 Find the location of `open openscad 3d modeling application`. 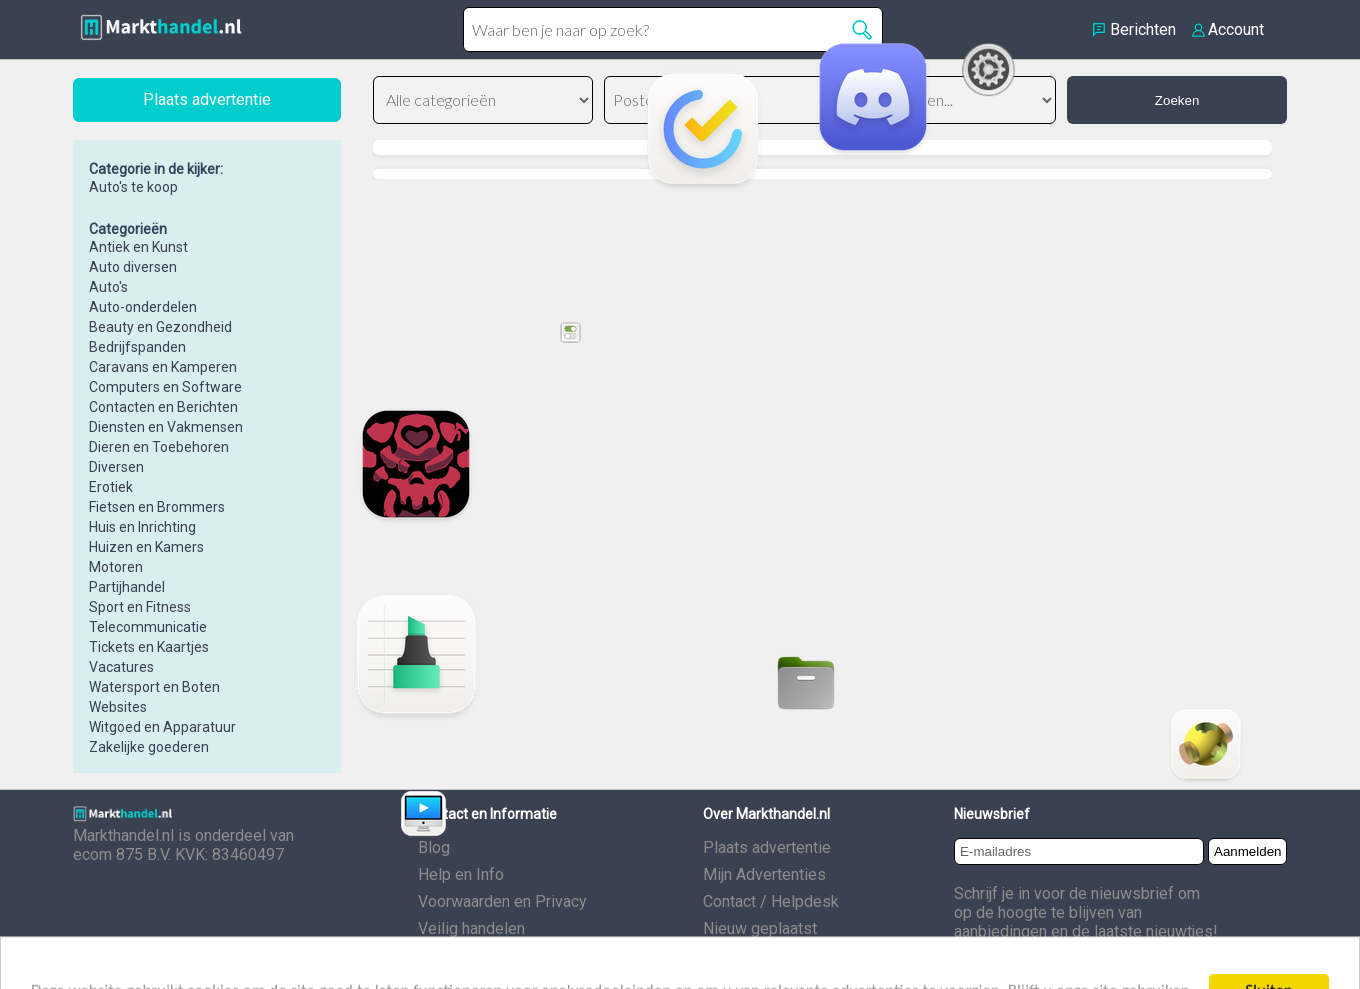

open openscad 3d modeling application is located at coordinates (1206, 744).